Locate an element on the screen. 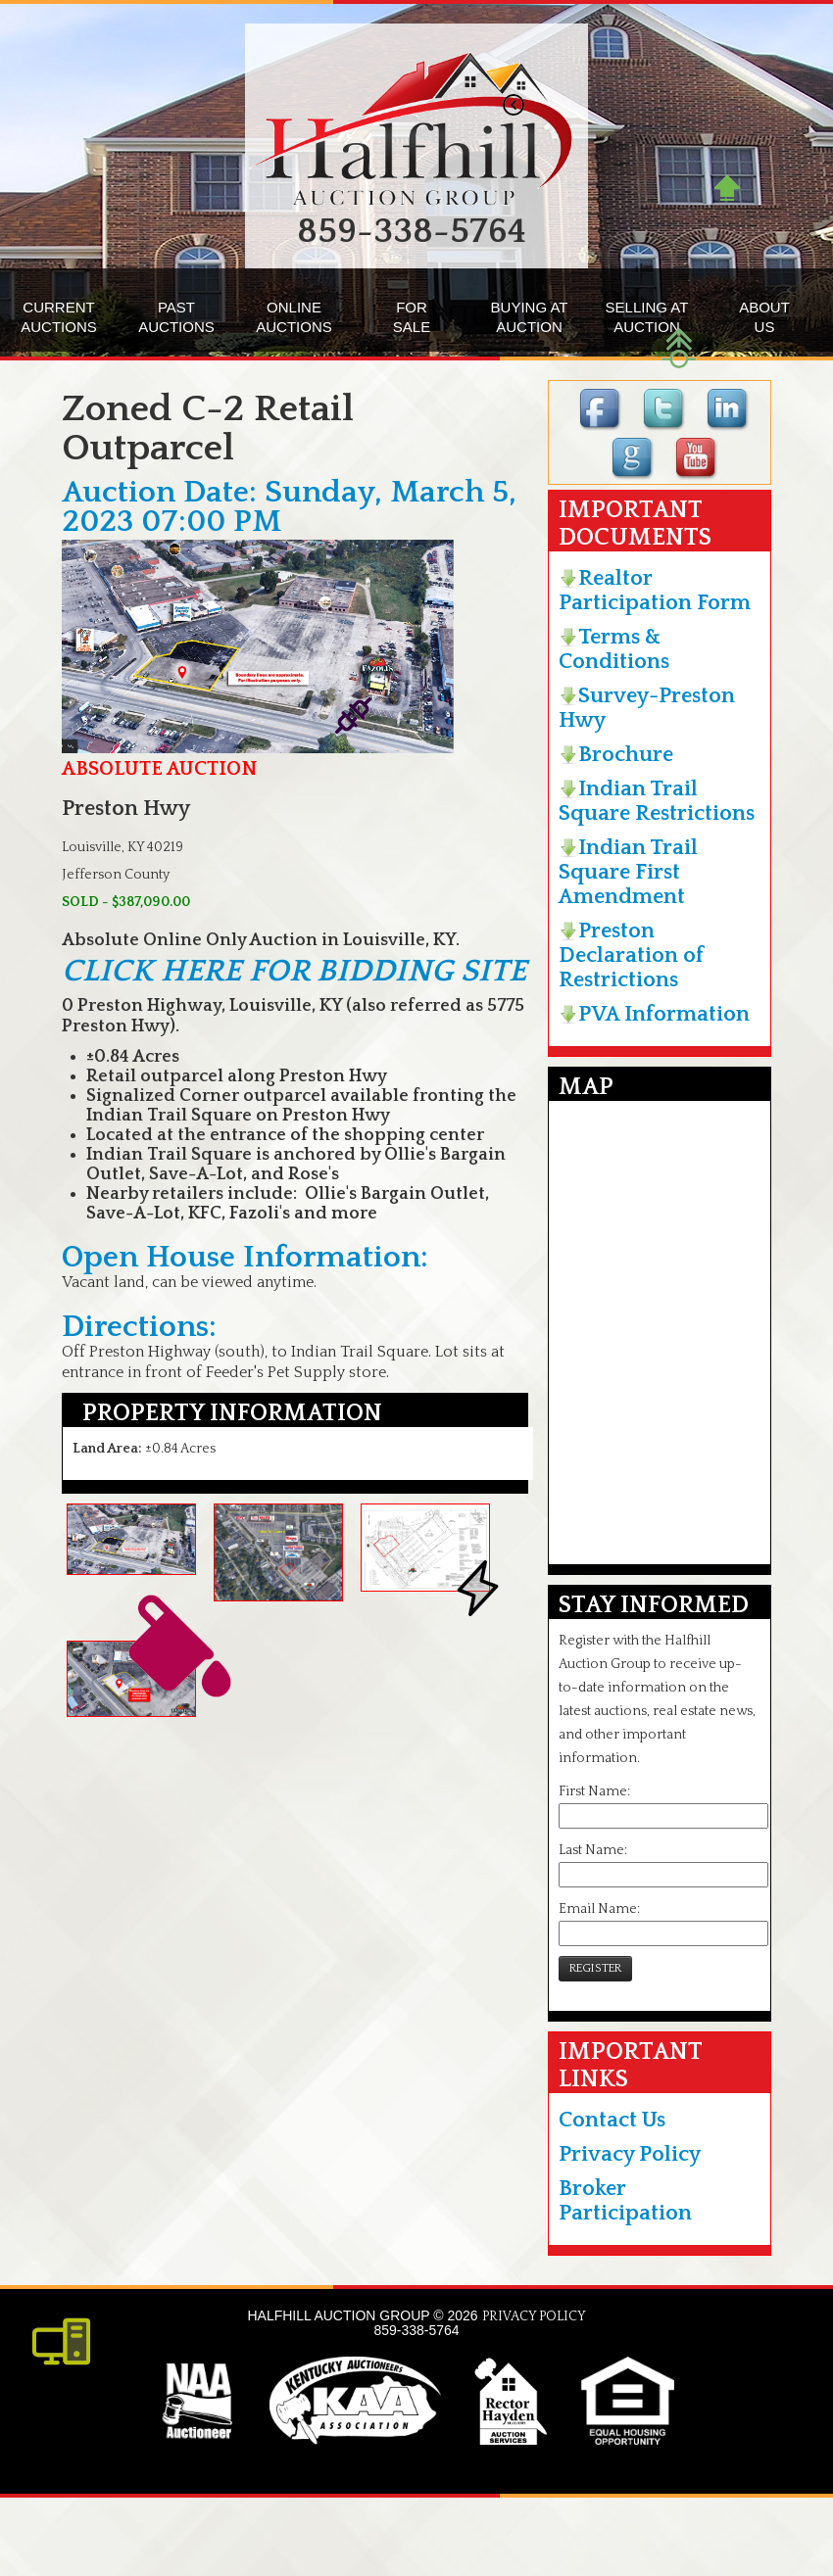  access desktop computer settings is located at coordinates (61, 2341).